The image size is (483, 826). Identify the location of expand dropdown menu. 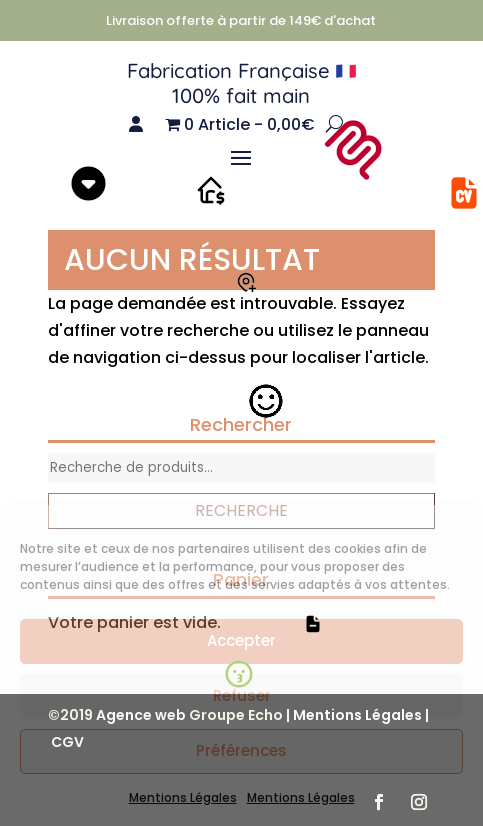
(88, 183).